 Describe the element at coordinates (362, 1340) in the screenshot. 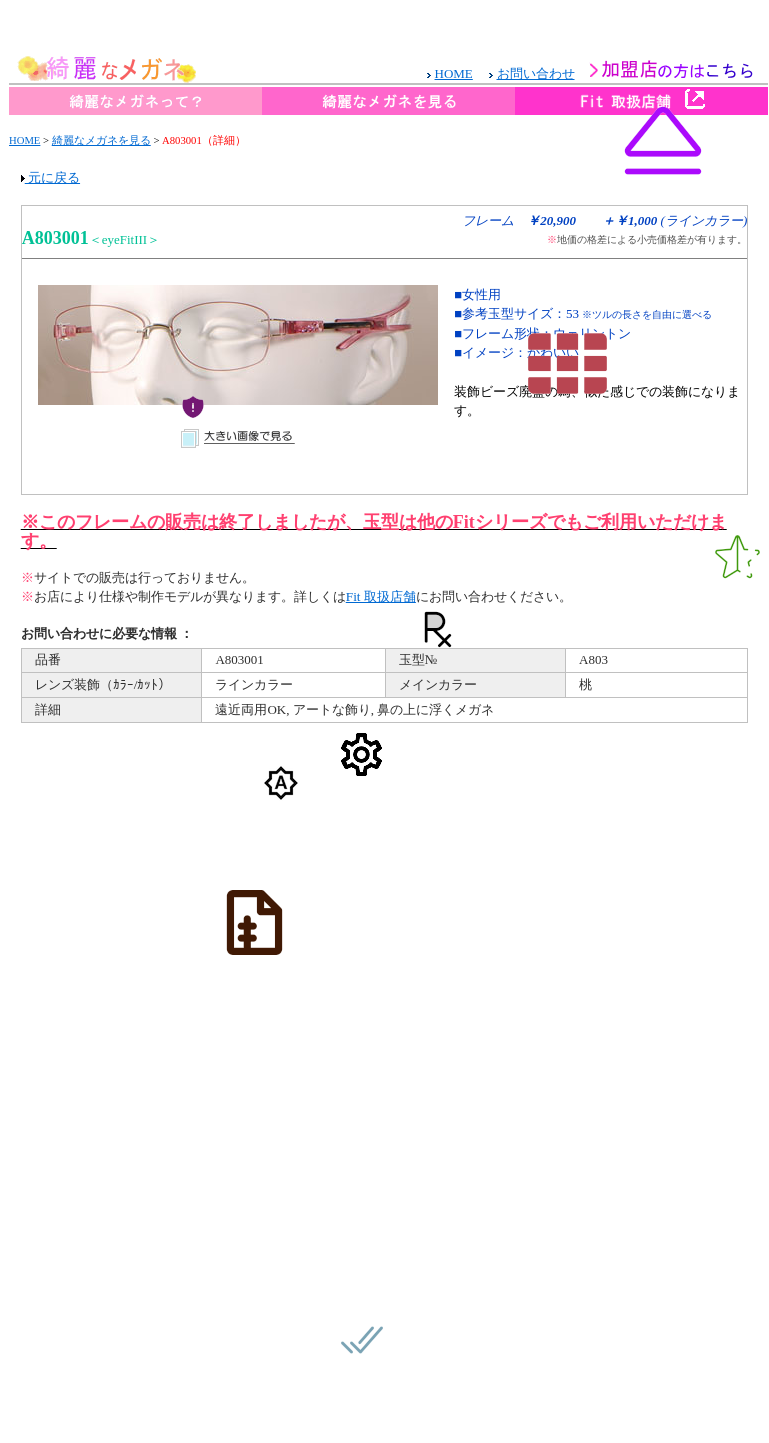

I see `indicates message has been read` at that location.